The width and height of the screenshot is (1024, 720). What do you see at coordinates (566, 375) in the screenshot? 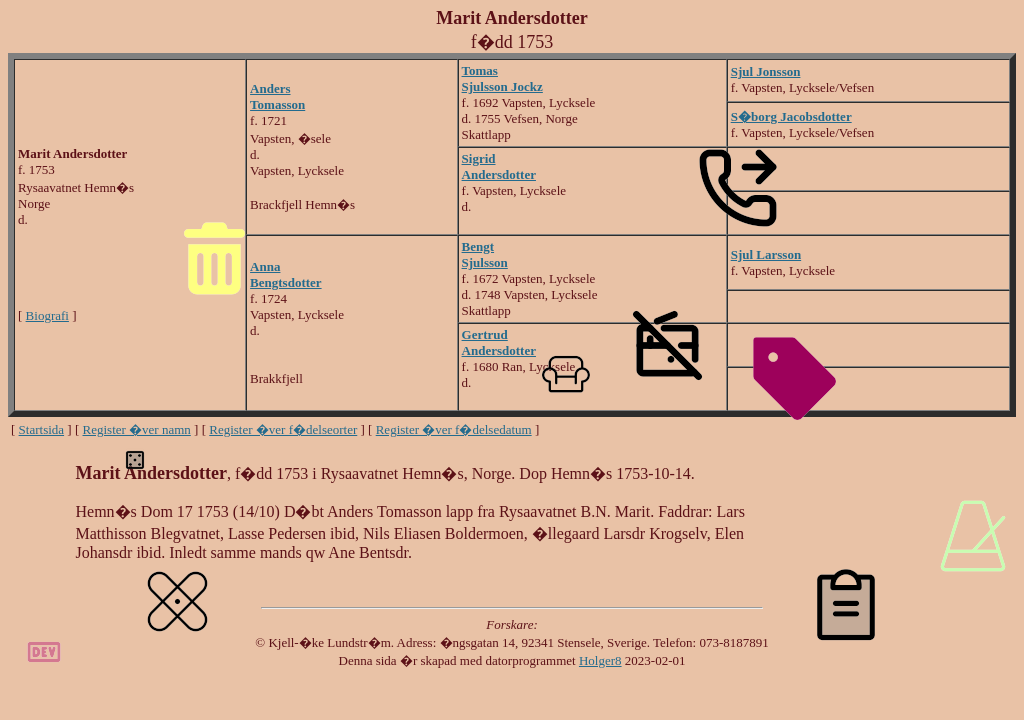
I see `browse furniture or home decor items` at bounding box center [566, 375].